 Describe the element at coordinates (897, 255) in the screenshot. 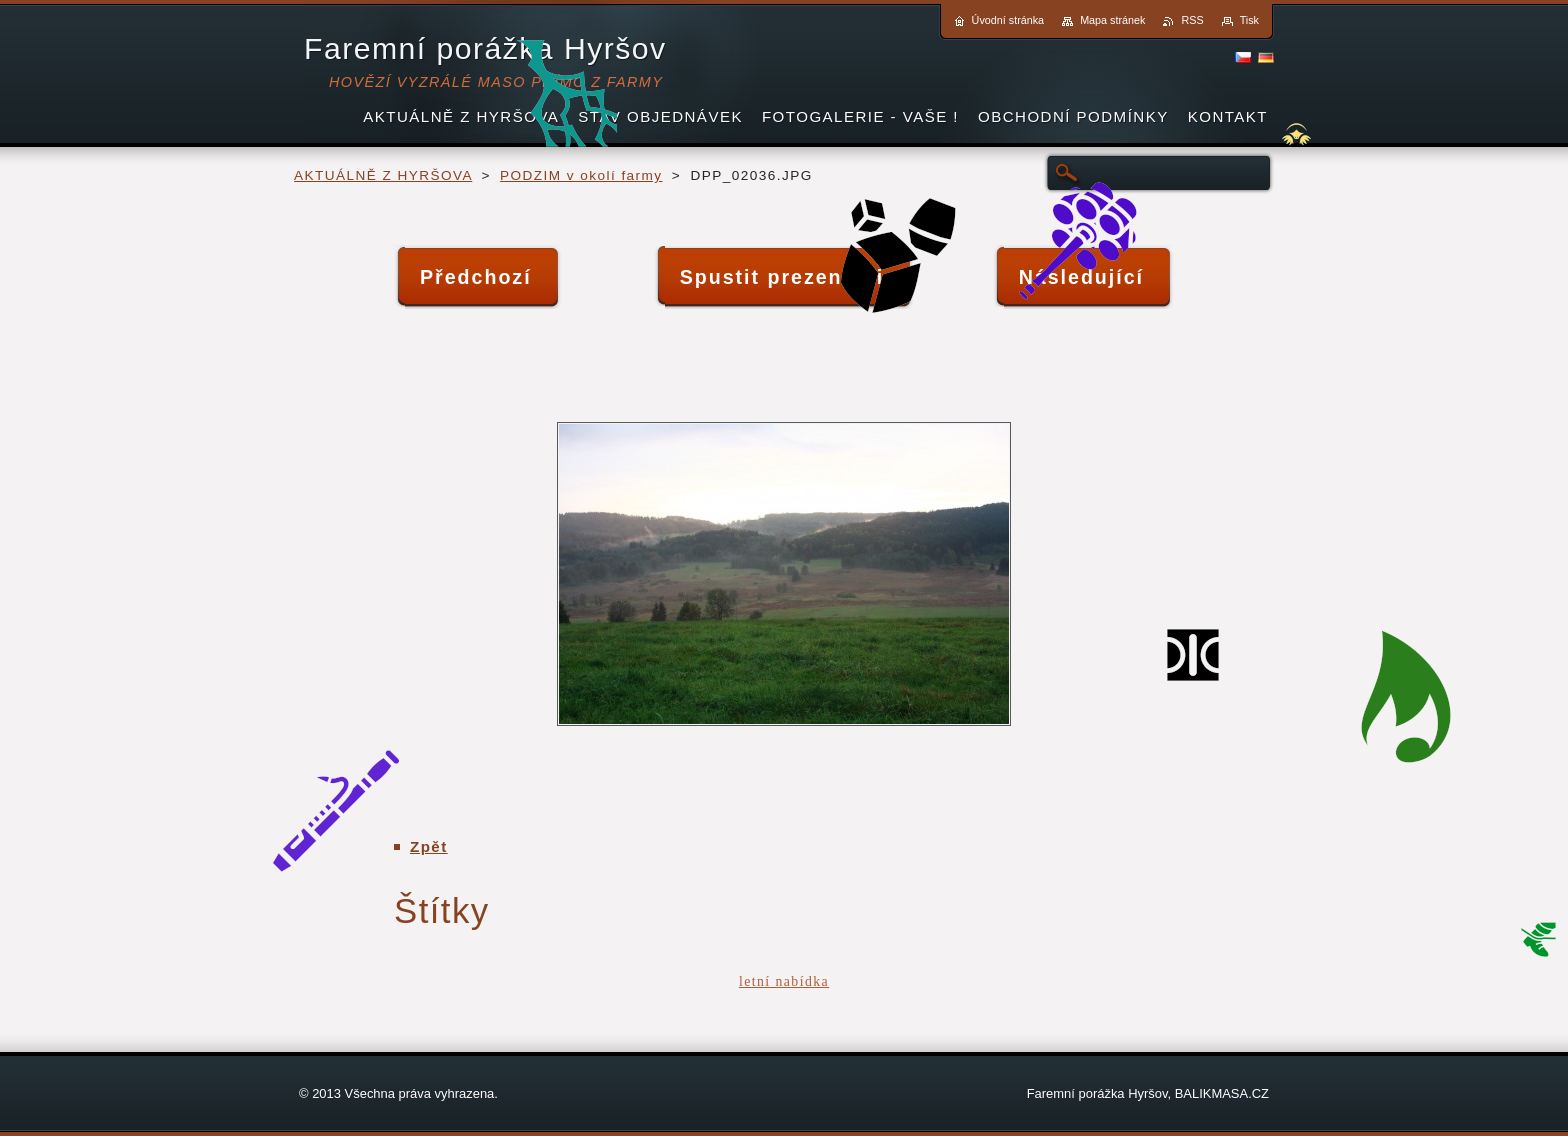

I see `roll dice or randomize outcome` at that location.